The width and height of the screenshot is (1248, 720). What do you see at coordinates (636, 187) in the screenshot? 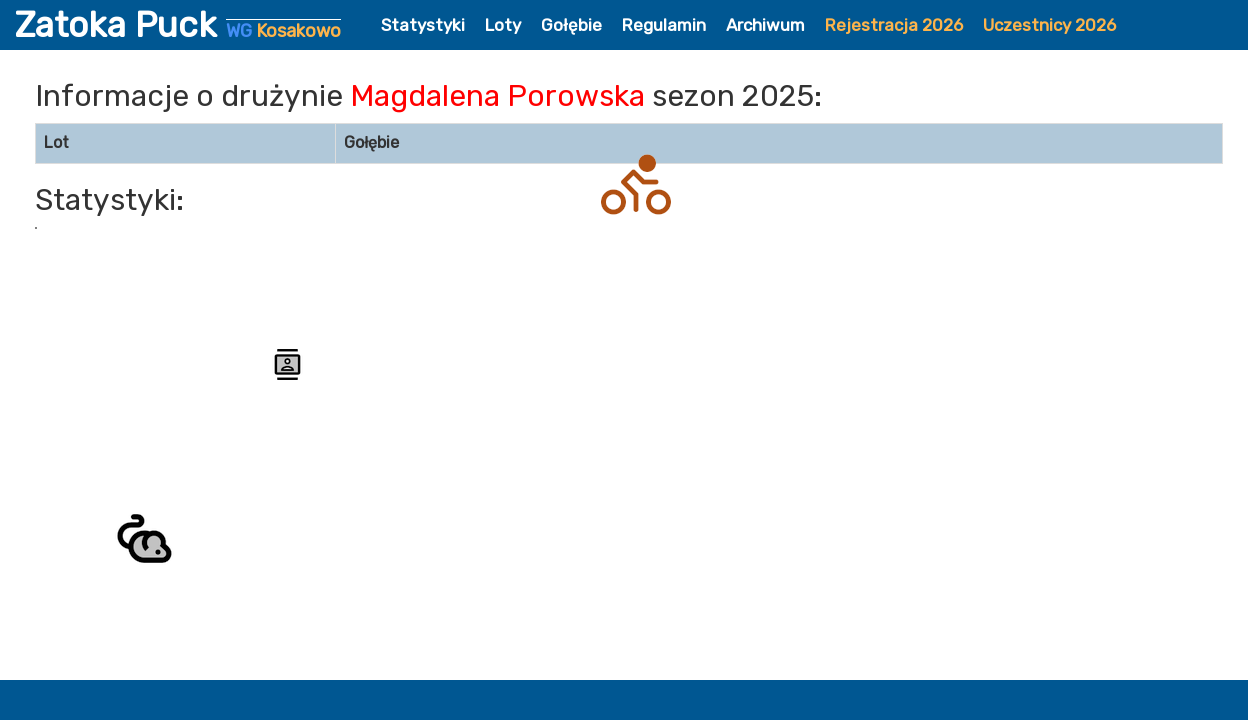
I see `access bike rental or cycling options` at bounding box center [636, 187].